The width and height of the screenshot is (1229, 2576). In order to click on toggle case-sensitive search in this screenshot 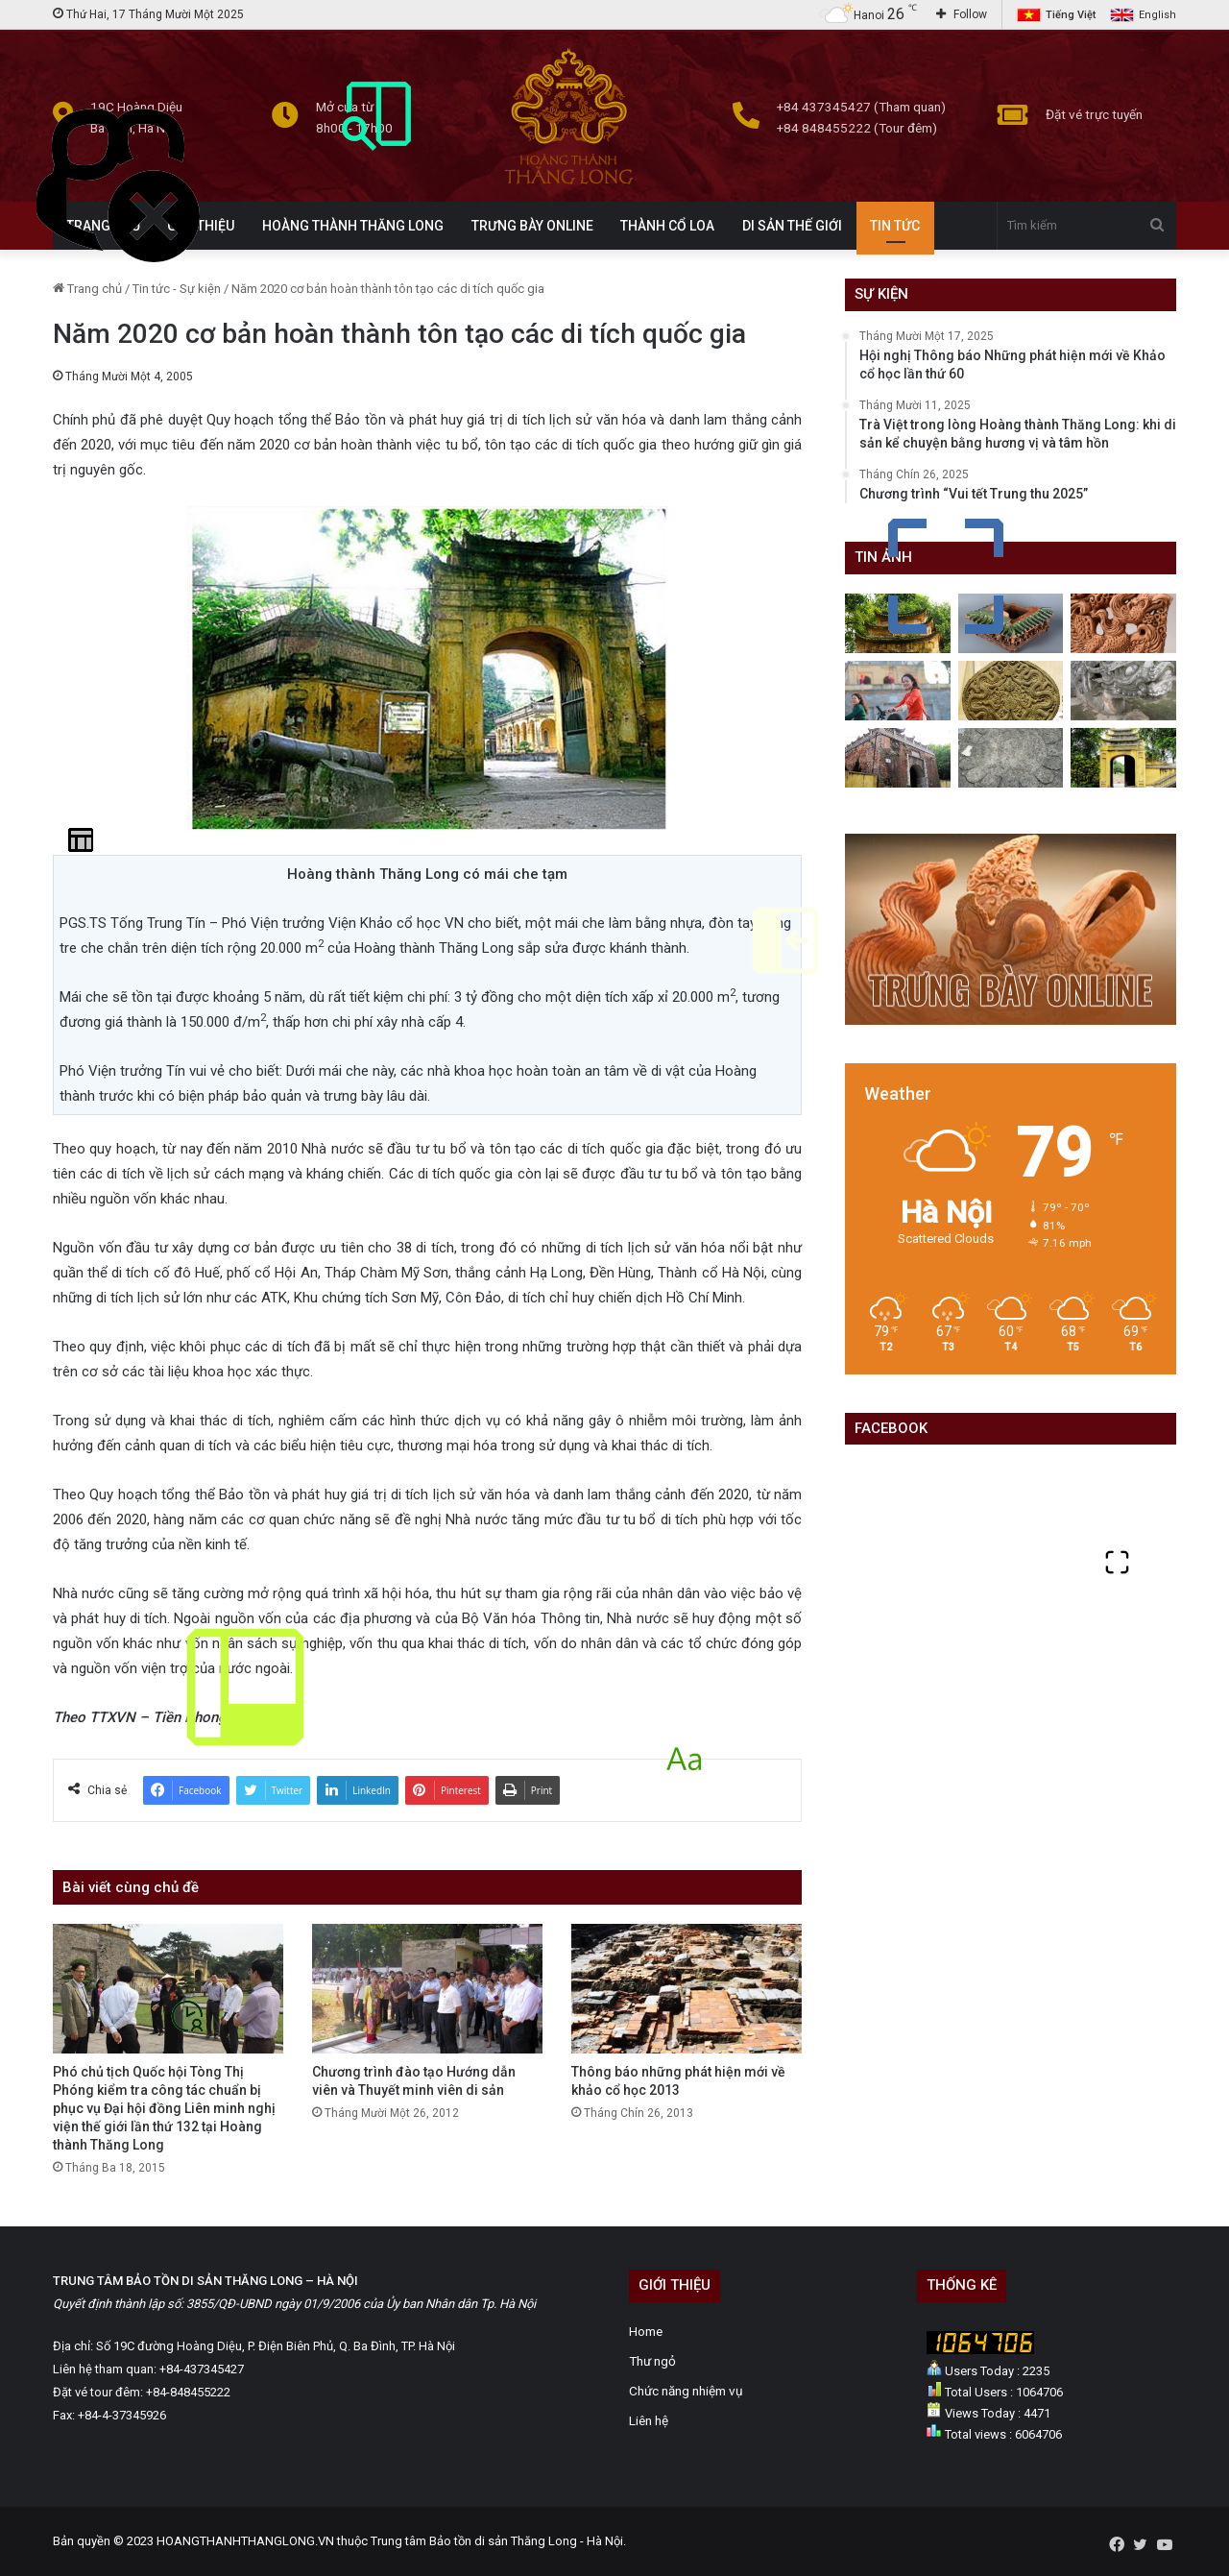, I will do `click(684, 1759)`.